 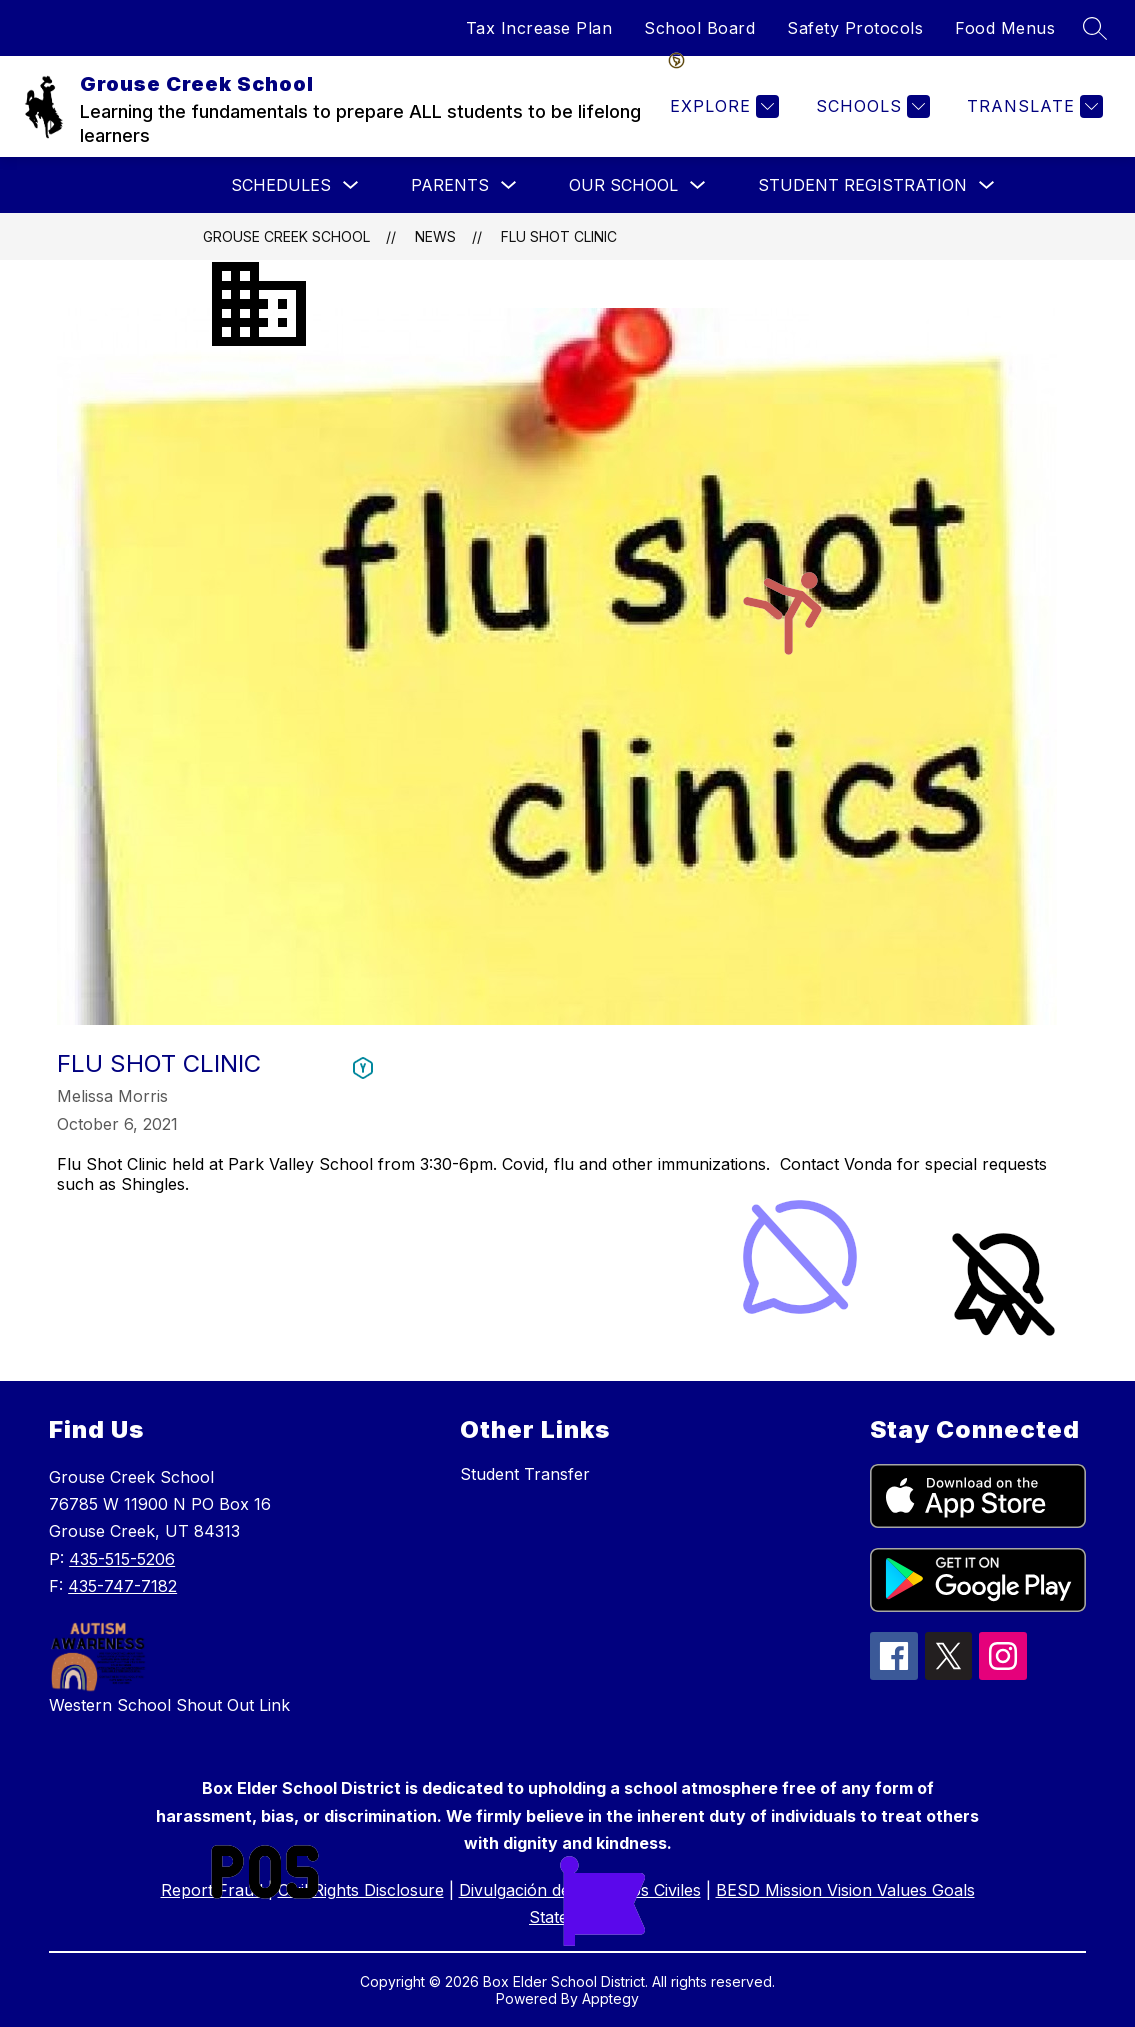 I want to click on open DingTalk messaging app, so click(x=676, y=60).